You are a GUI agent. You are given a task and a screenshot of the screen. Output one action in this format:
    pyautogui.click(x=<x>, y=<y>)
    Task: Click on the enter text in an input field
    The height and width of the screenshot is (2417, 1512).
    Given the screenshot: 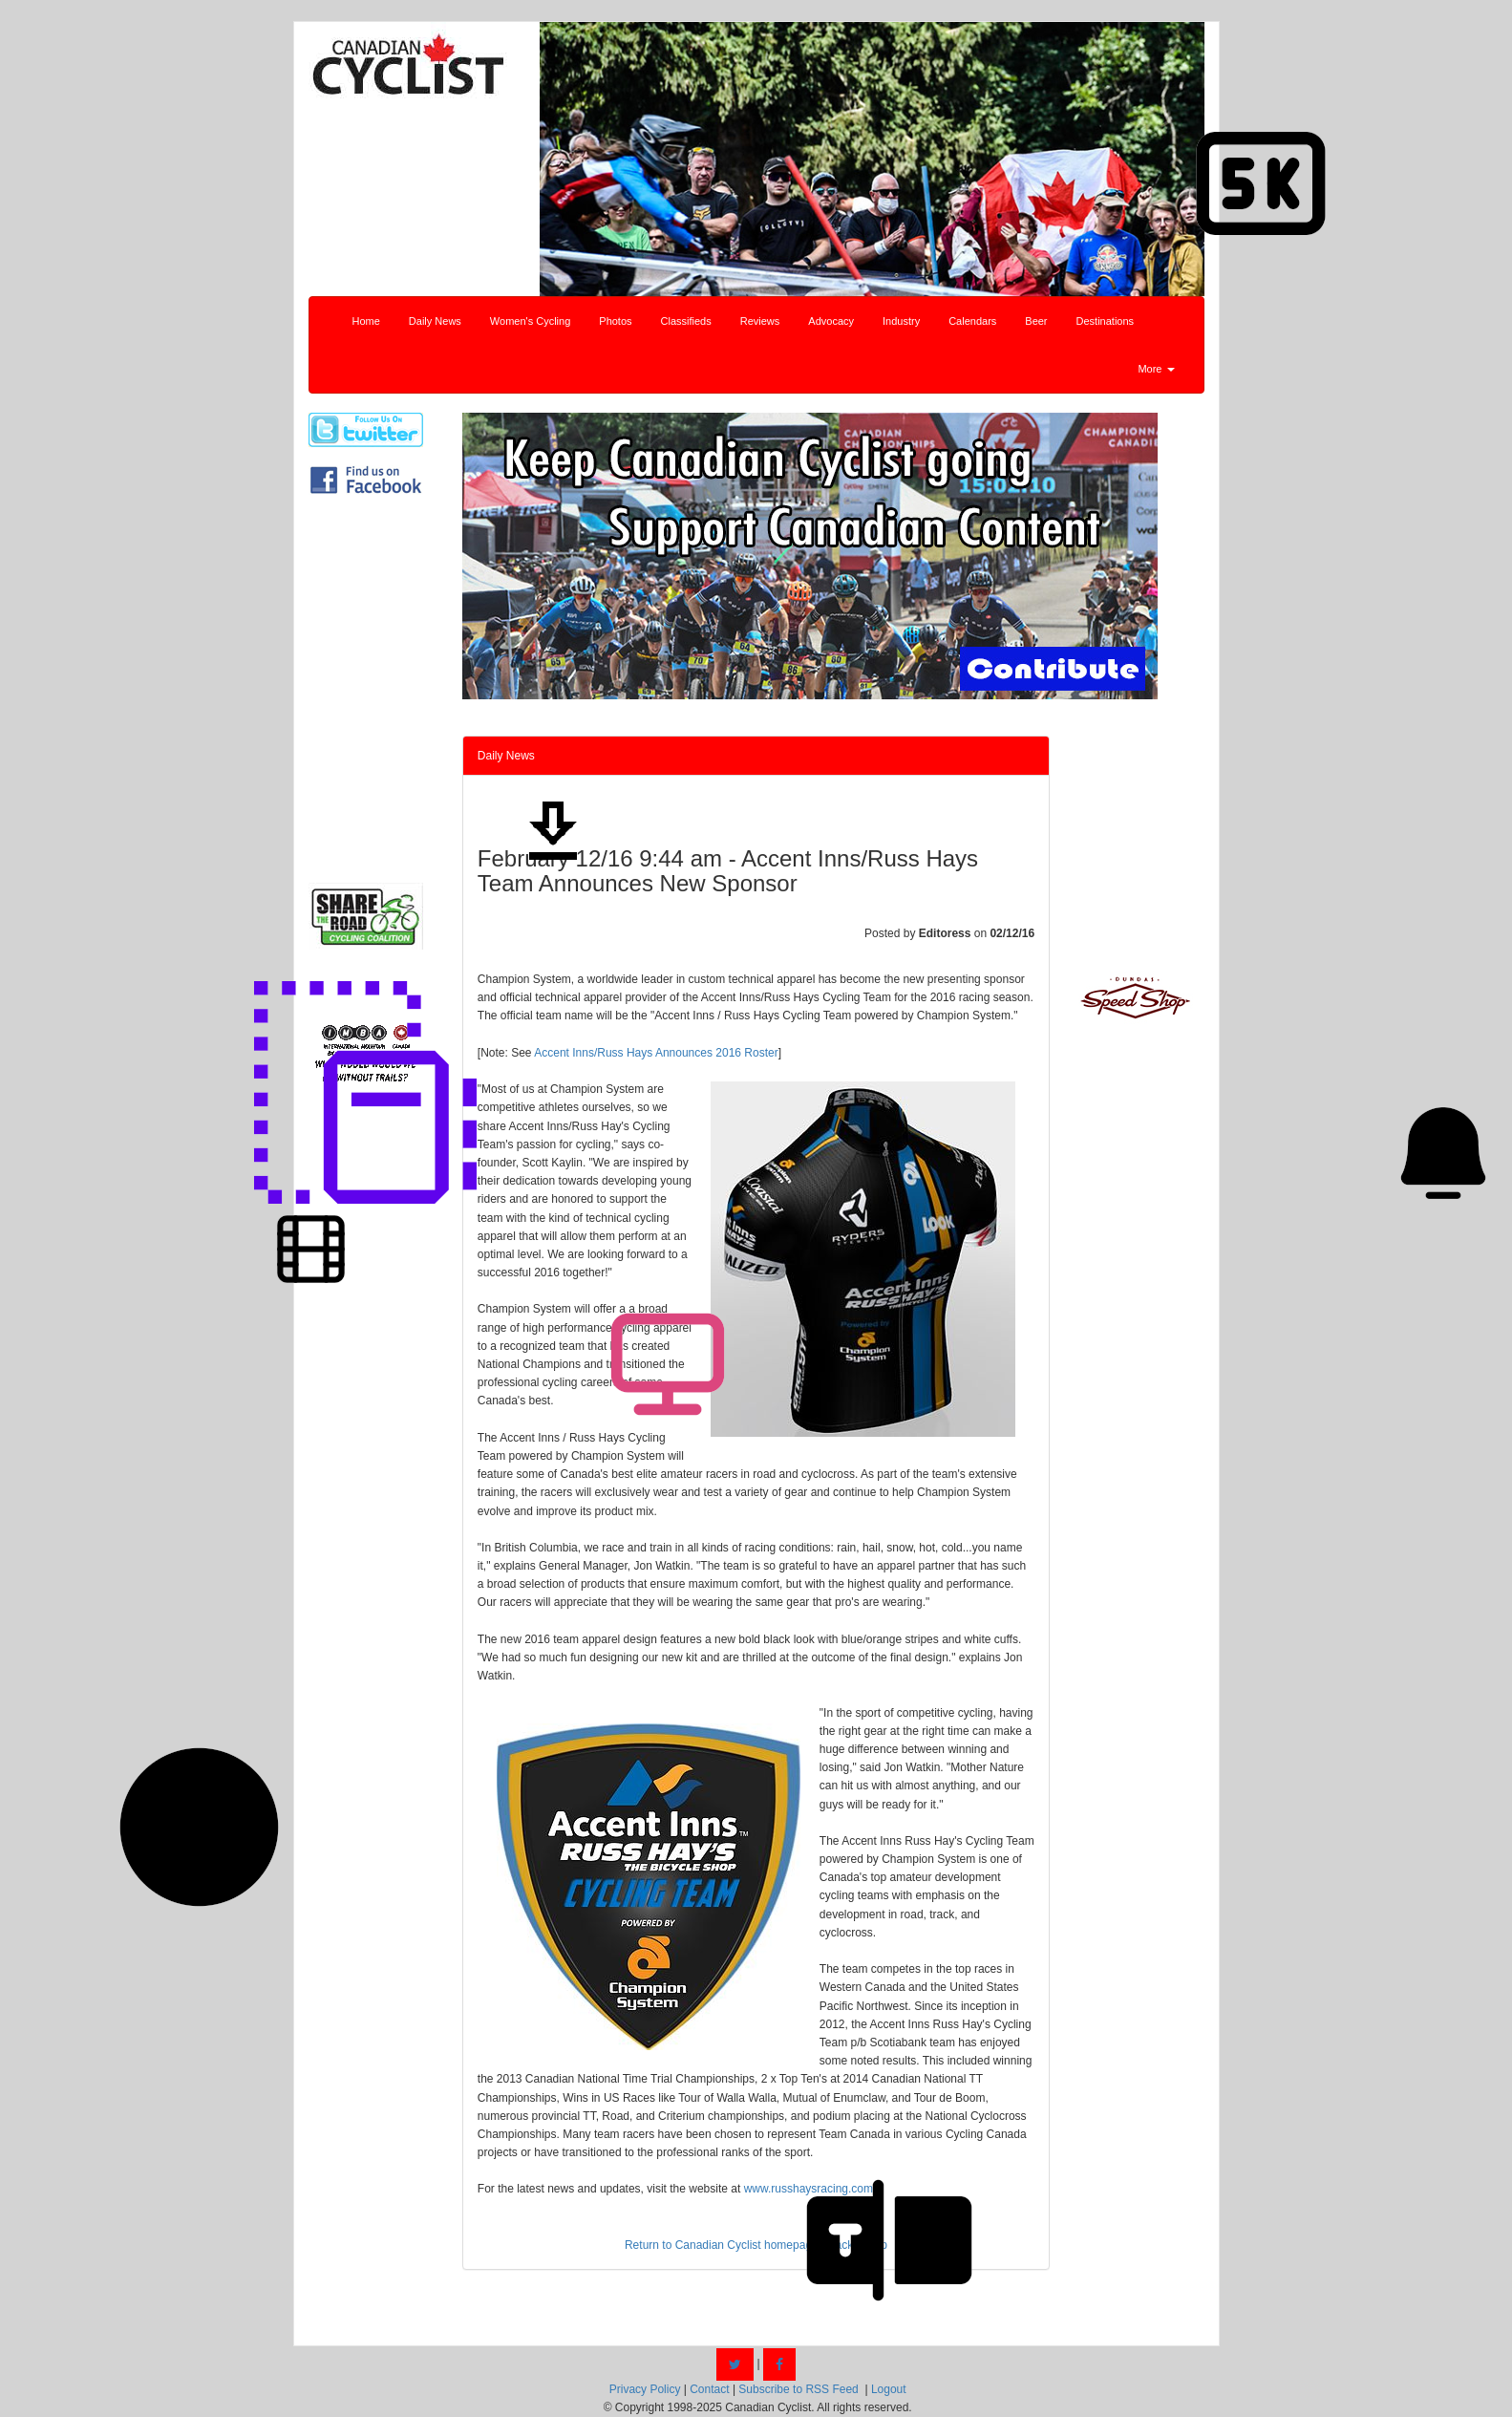 What is the action you would take?
    pyautogui.click(x=889, y=2240)
    